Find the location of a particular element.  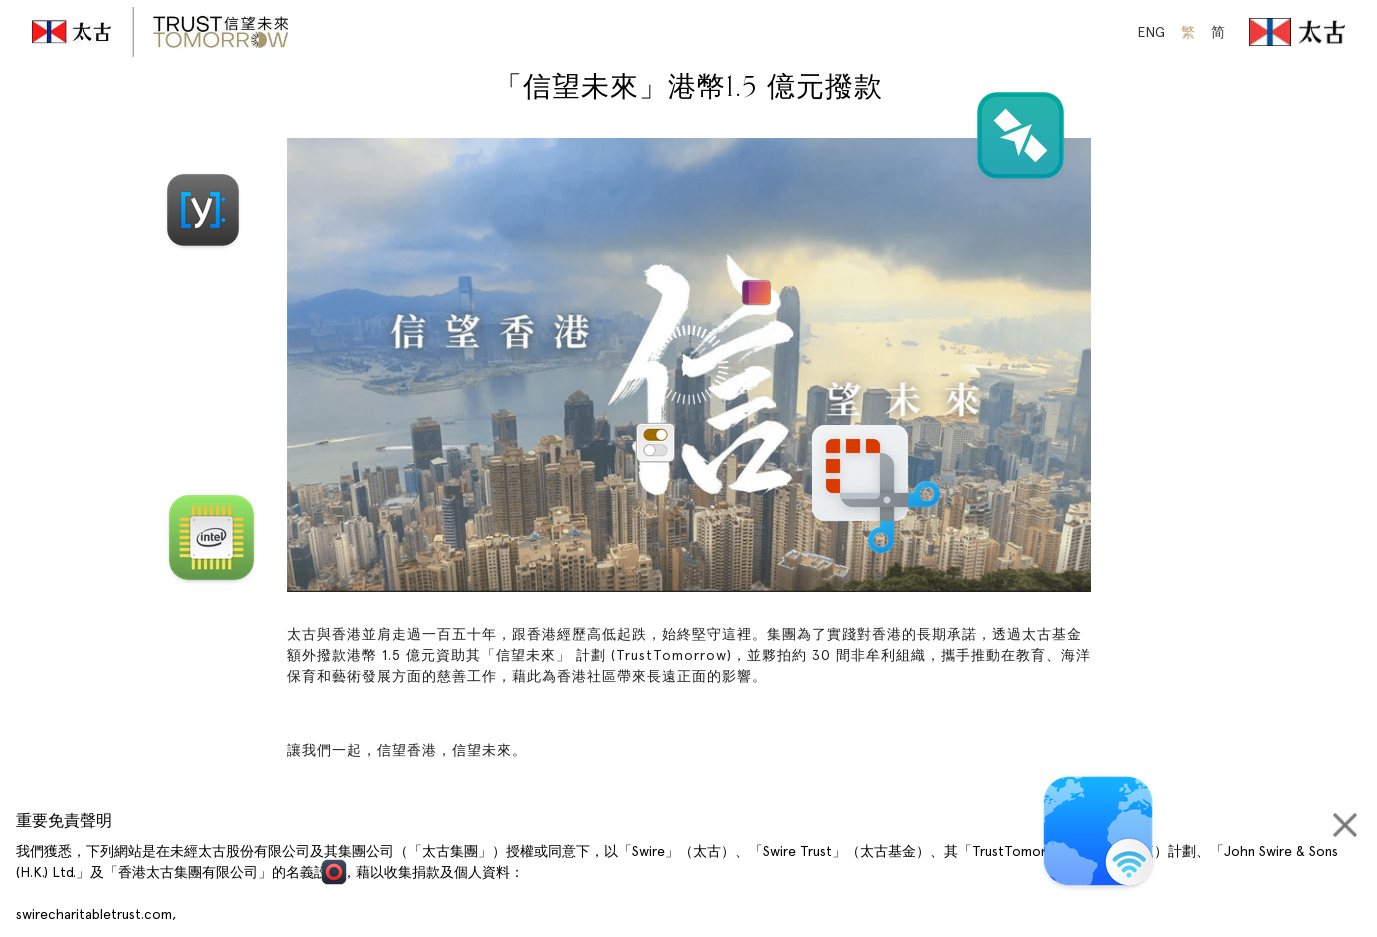

open pomotroid pomodoro timer app is located at coordinates (334, 872).